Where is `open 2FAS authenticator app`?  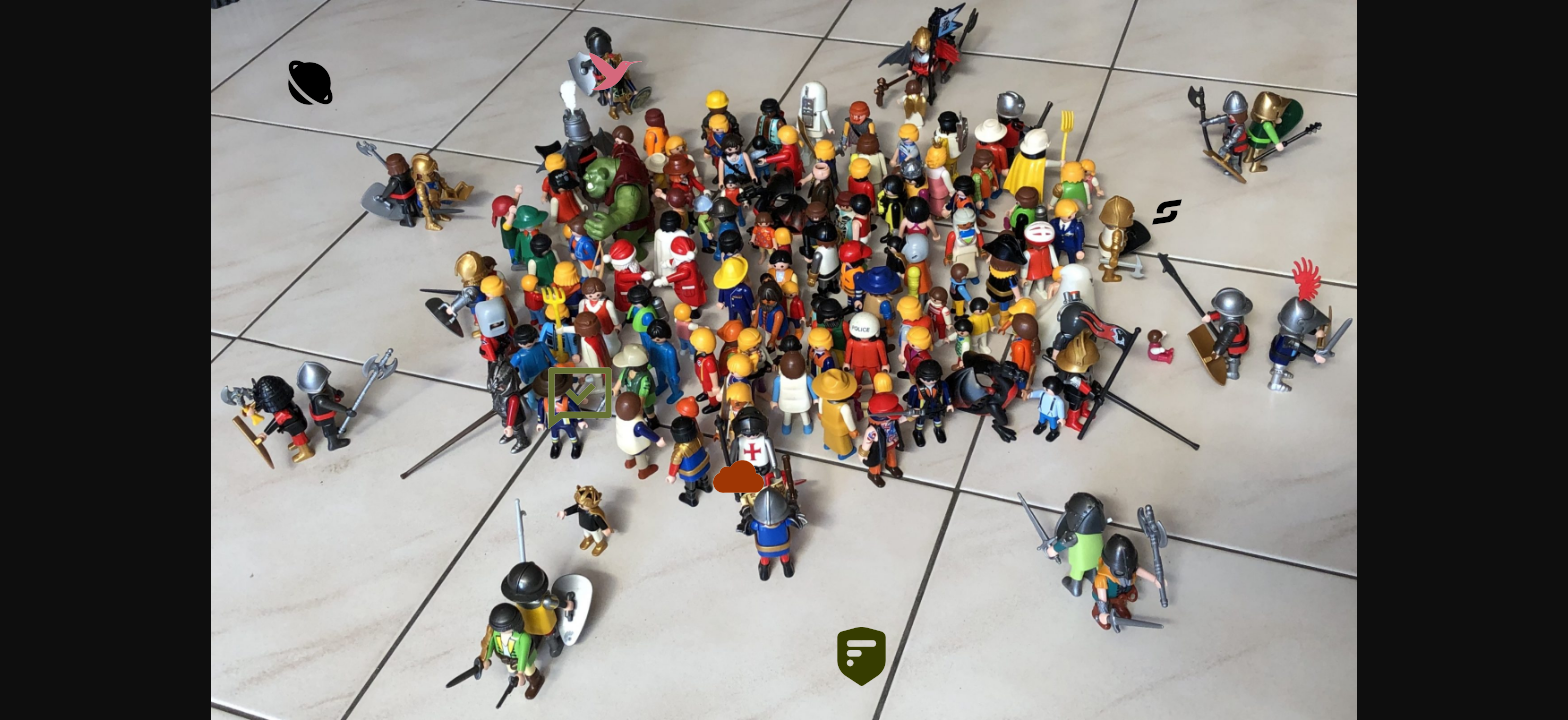
open 2FAS authenticator app is located at coordinates (861, 656).